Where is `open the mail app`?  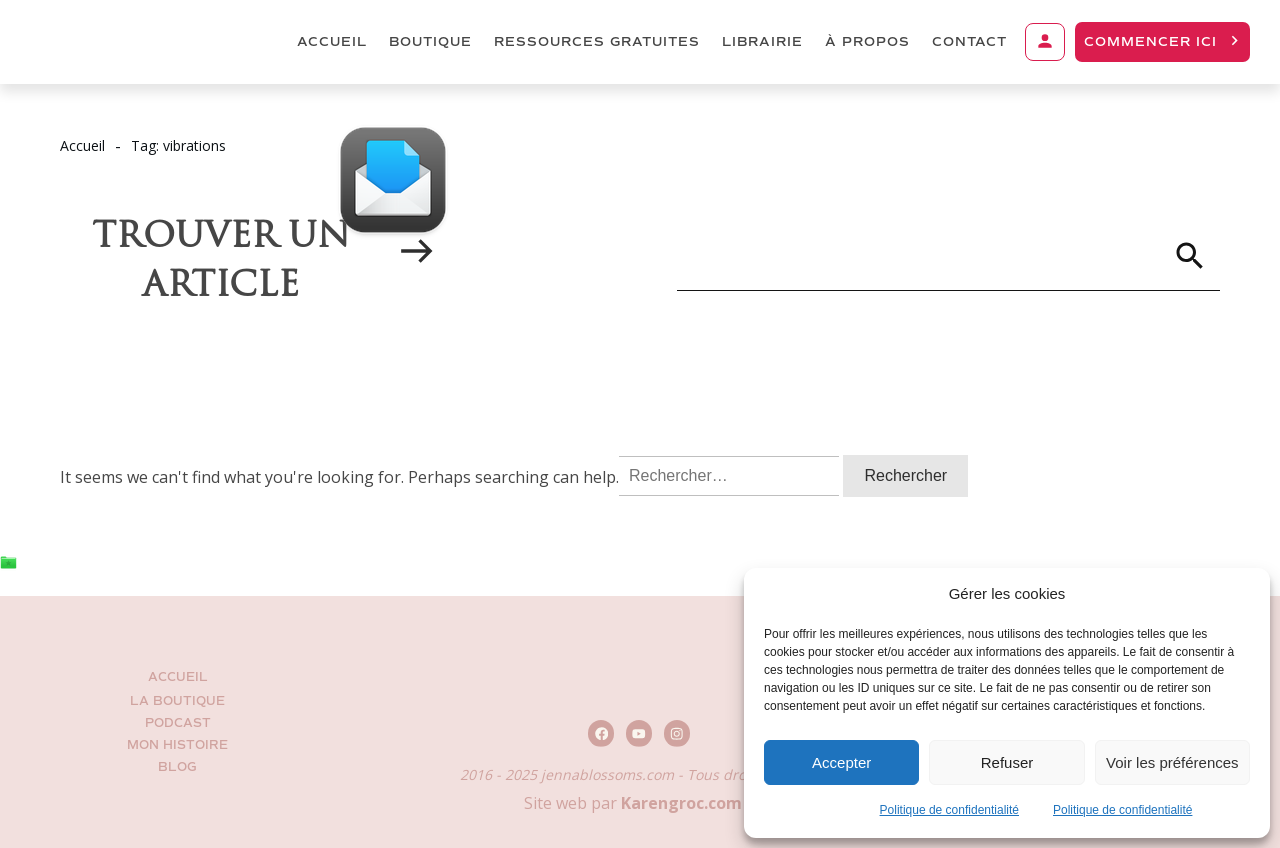
open the mail app is located at coordinates (393, 180).